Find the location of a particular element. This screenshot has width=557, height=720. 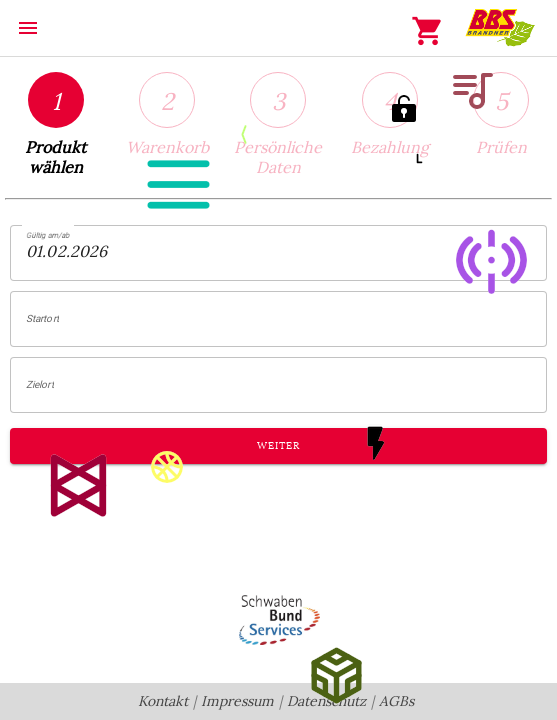

shake to activate or trigger an action is located at coordinates (491, 263).